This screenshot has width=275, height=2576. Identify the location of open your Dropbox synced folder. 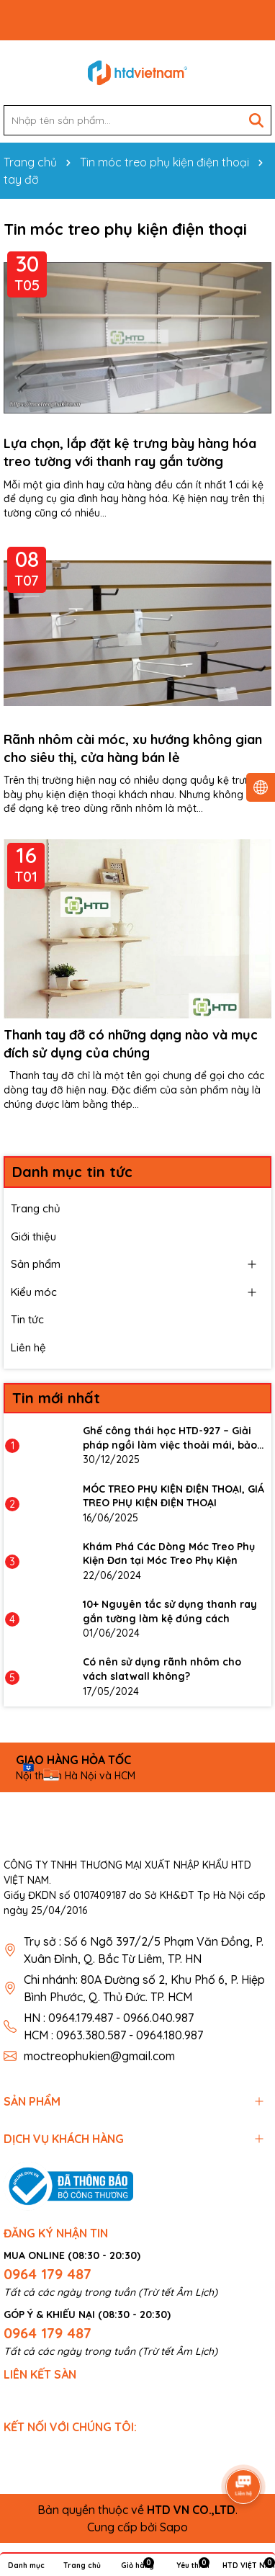
(28, 1767).